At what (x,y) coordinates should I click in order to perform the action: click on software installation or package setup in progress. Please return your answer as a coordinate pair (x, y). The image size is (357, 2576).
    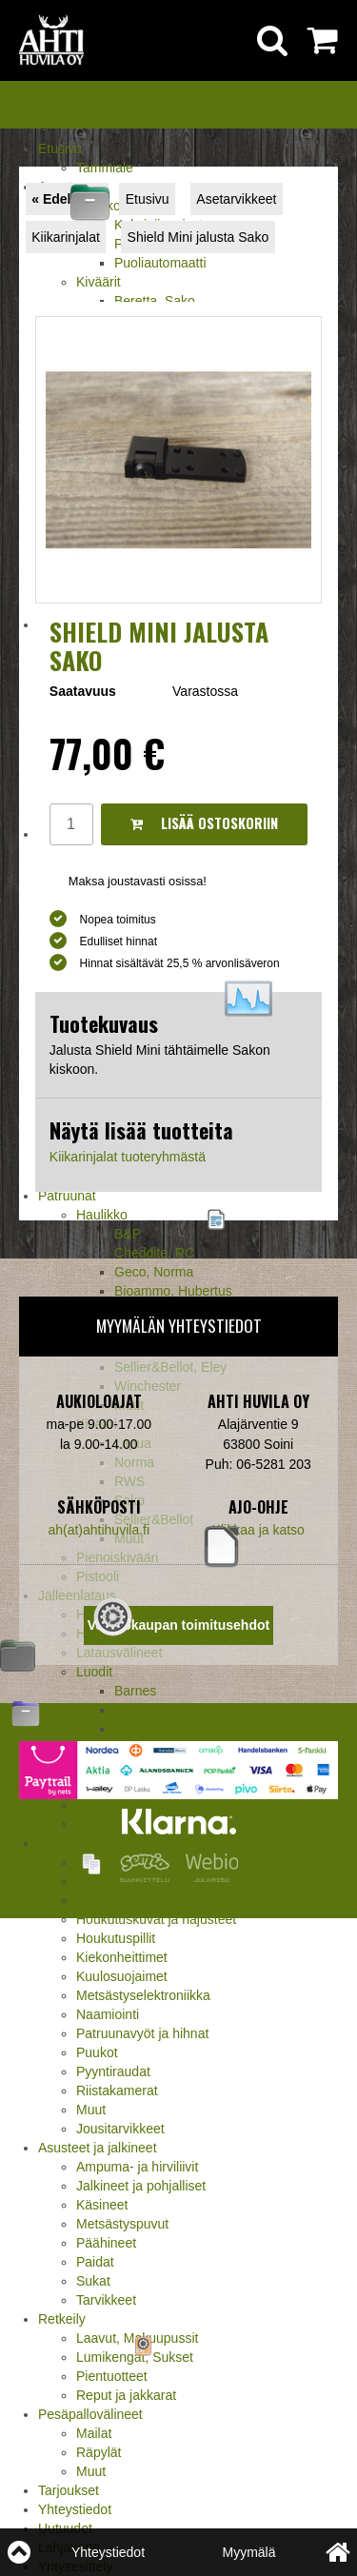
    Looking at the image, I should click on (143, 2346).